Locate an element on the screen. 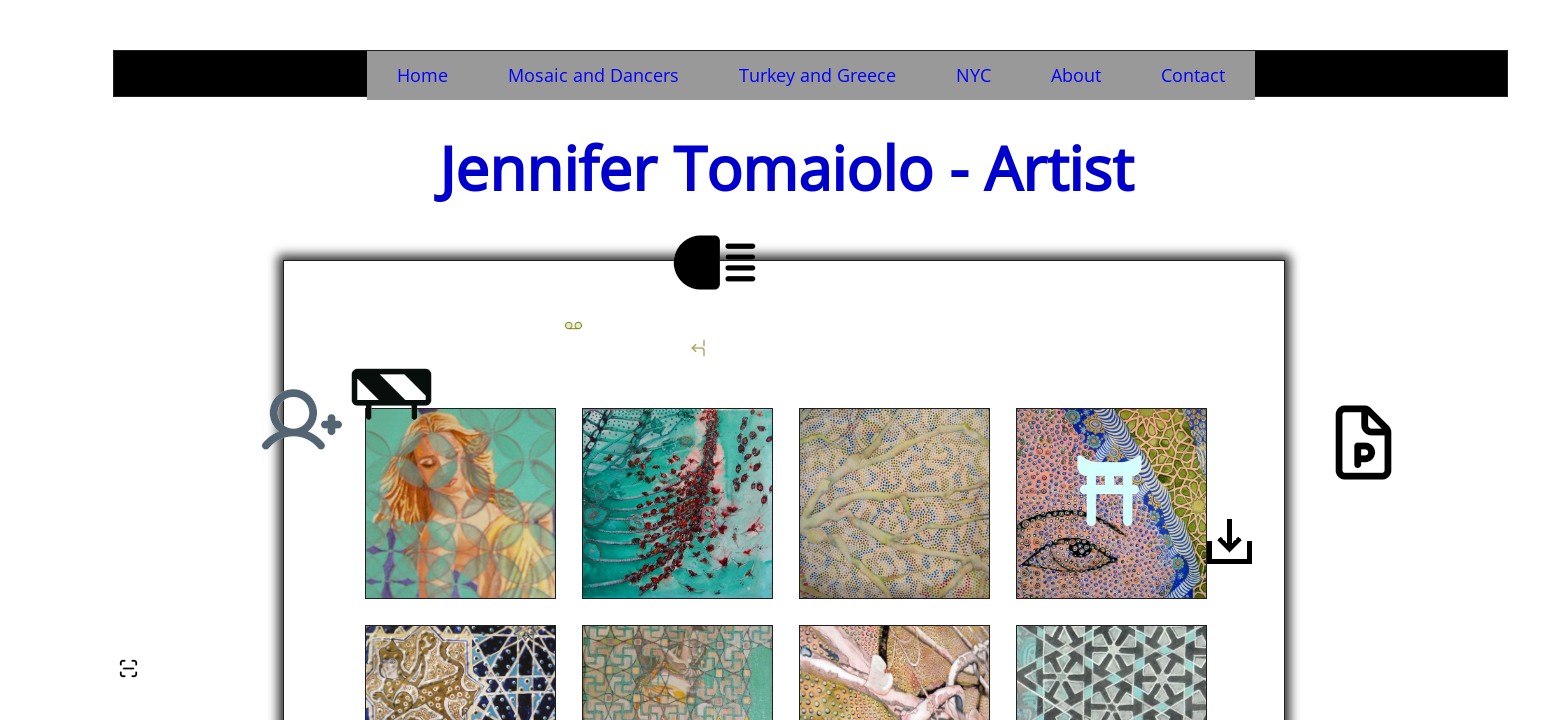 Image resolution: width=1568 pixels, height=720 pixels. access voicemail messages is located at coordinates (573, 325).